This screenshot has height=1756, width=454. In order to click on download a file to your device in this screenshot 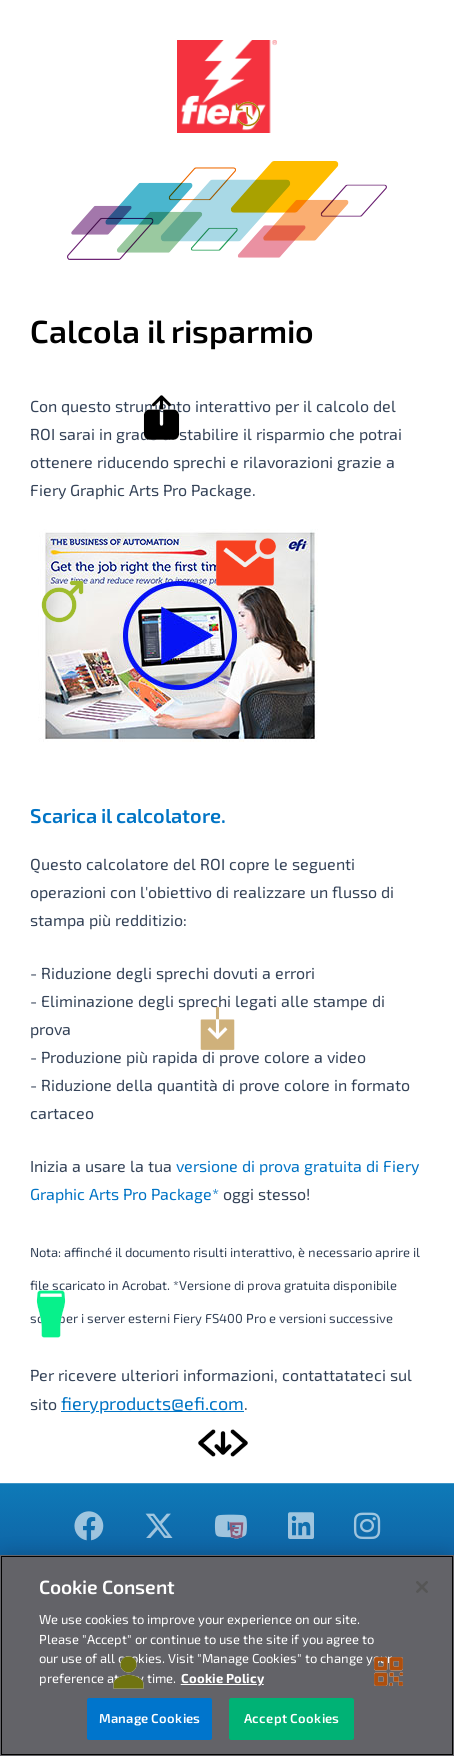, I will do `click(217, 1028)`.